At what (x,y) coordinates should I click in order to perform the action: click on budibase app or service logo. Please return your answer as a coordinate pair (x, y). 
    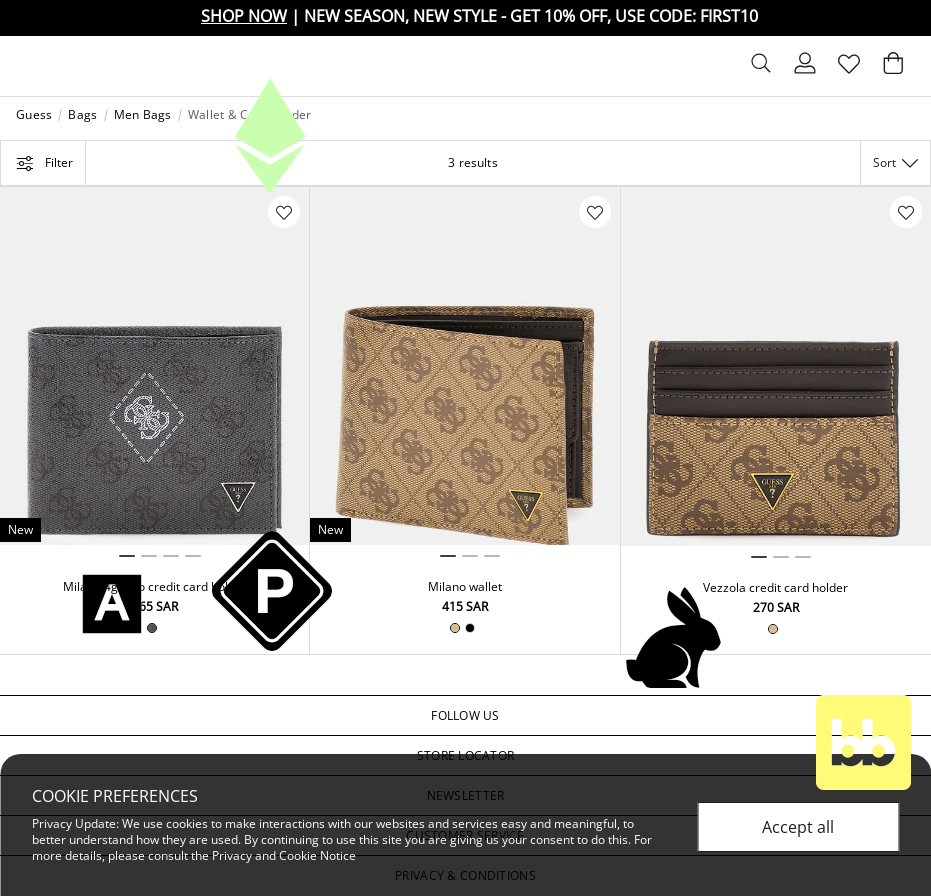
    Looking at the image, I should click on (863, 742).